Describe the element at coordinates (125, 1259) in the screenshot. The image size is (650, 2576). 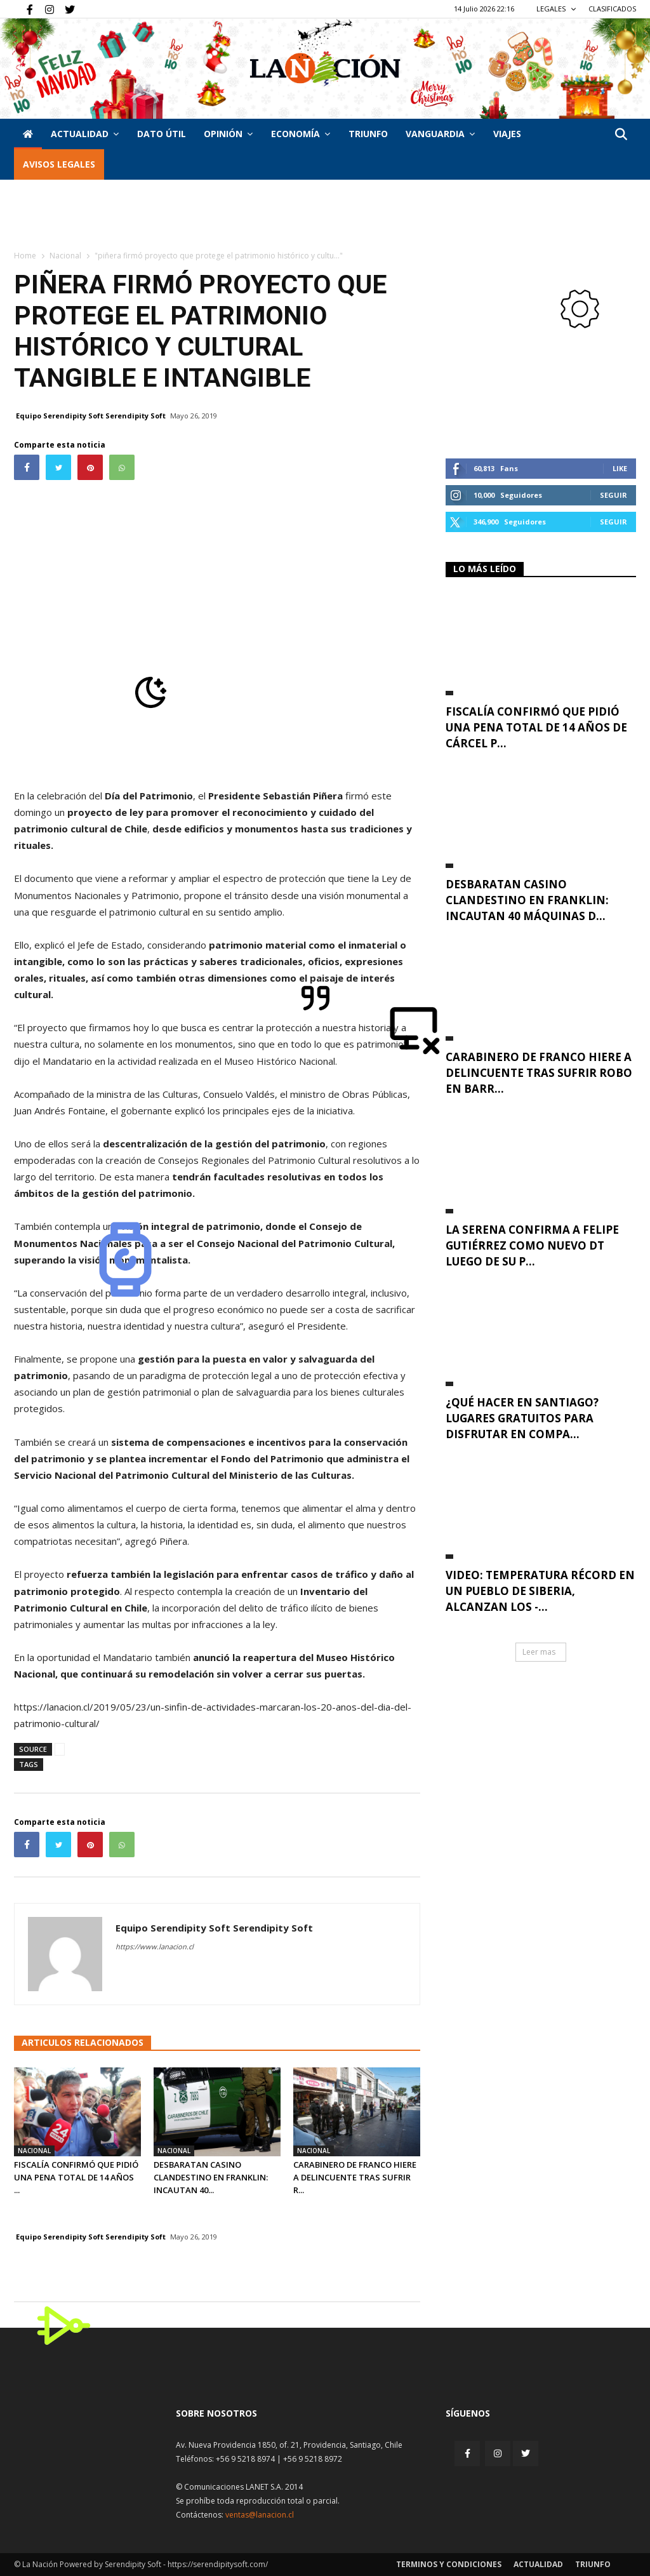
I see `view smartwatch activity statistics` at that location.